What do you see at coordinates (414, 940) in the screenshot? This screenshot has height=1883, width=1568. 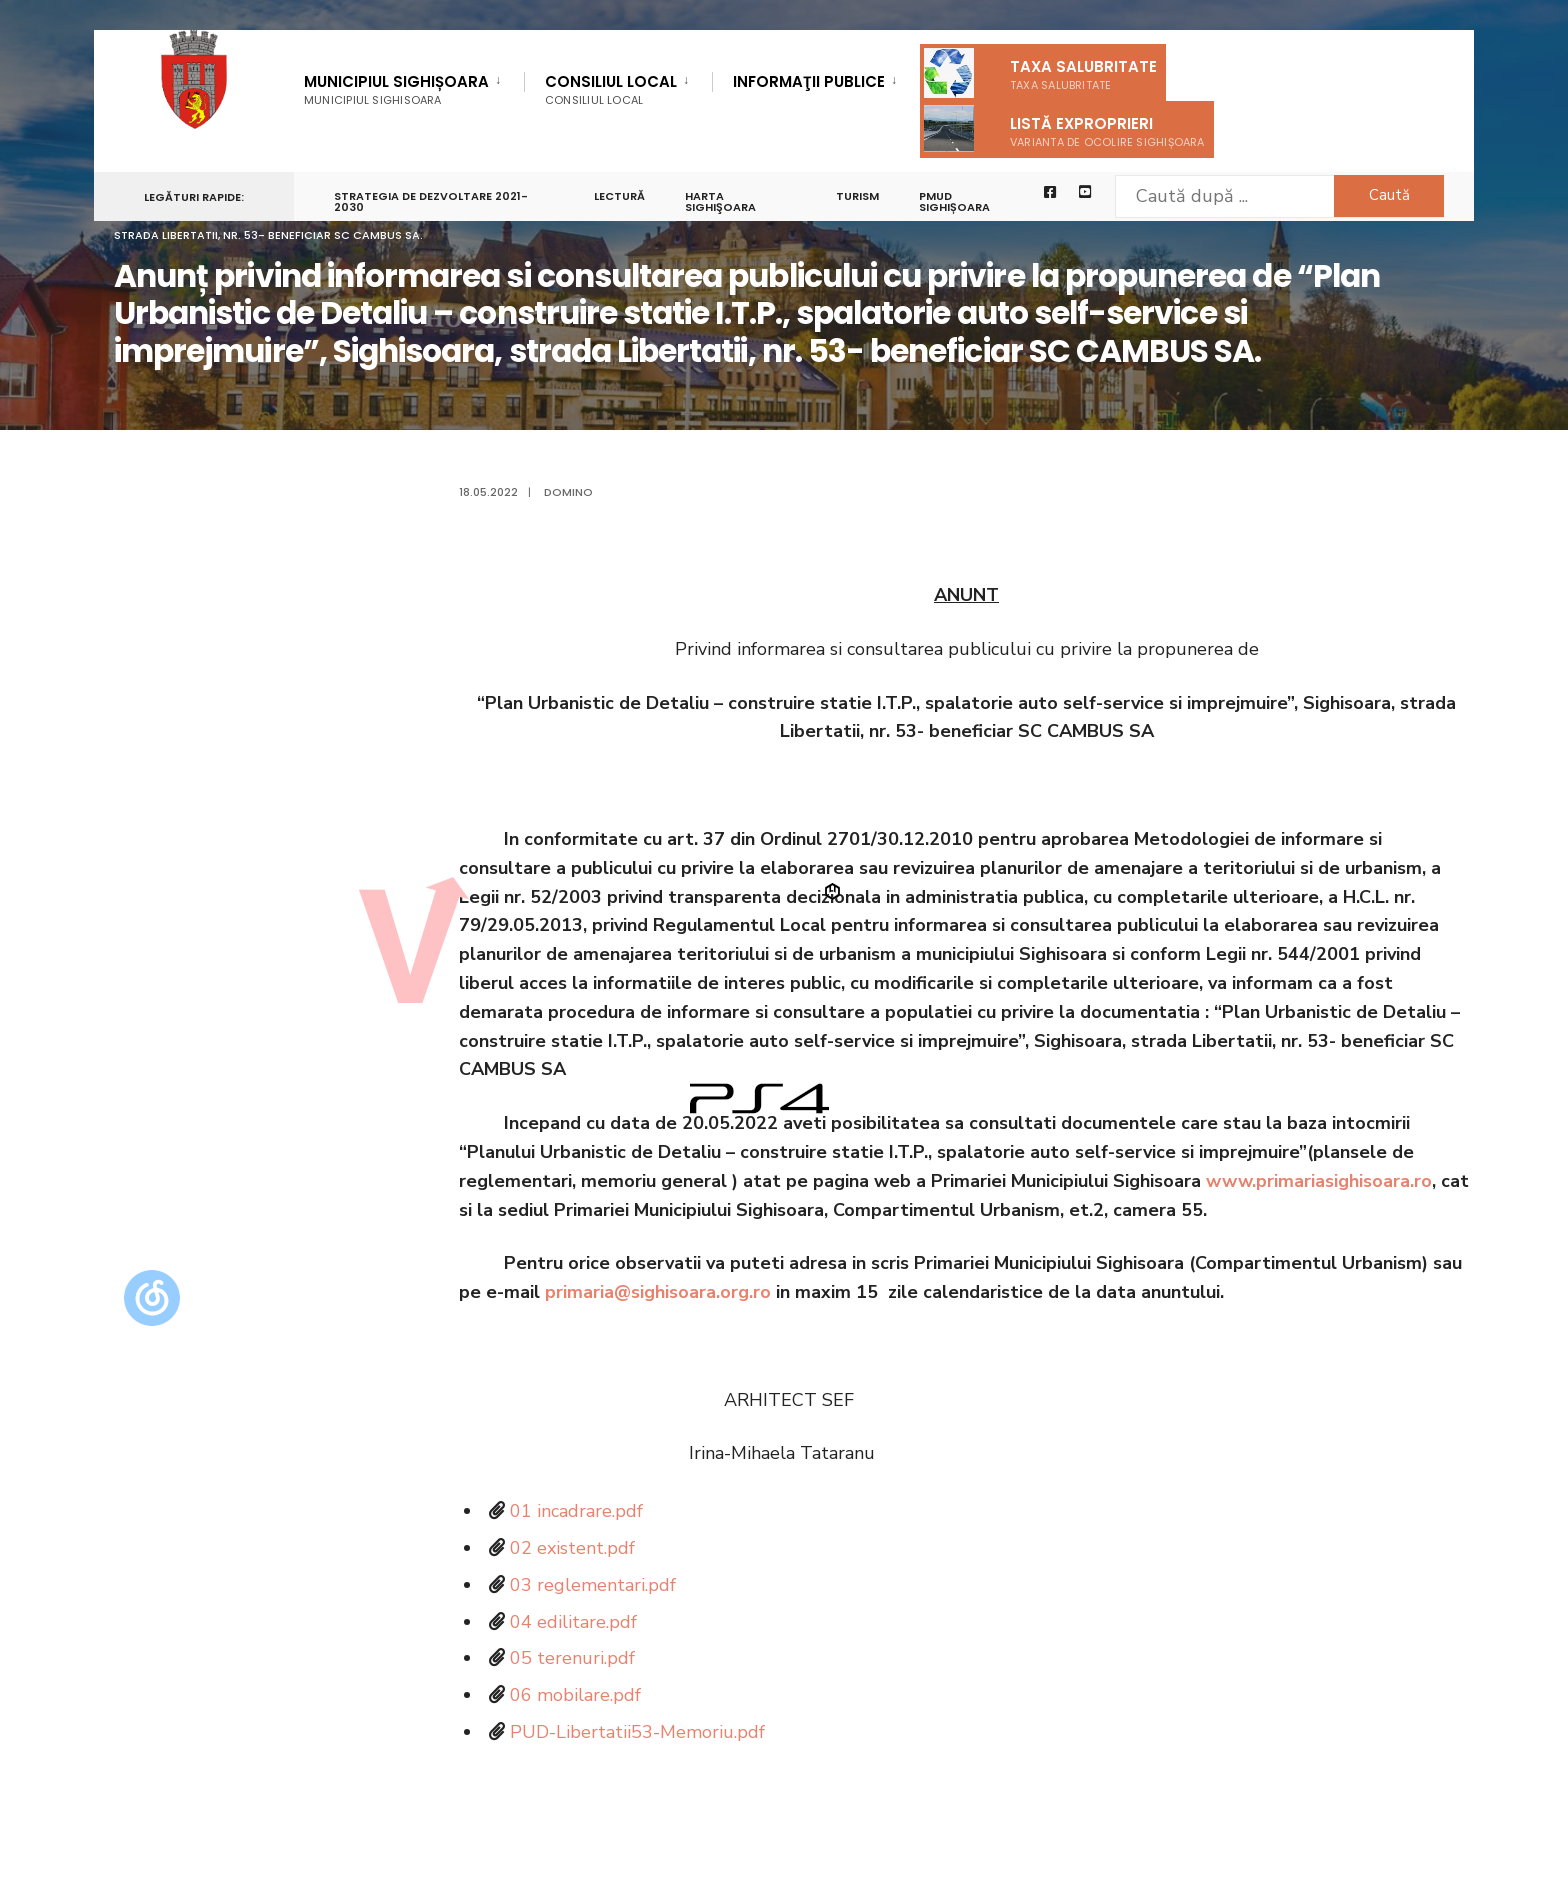 I see `visit the Vector Logo Zone website` at bounding box center [414, 940].